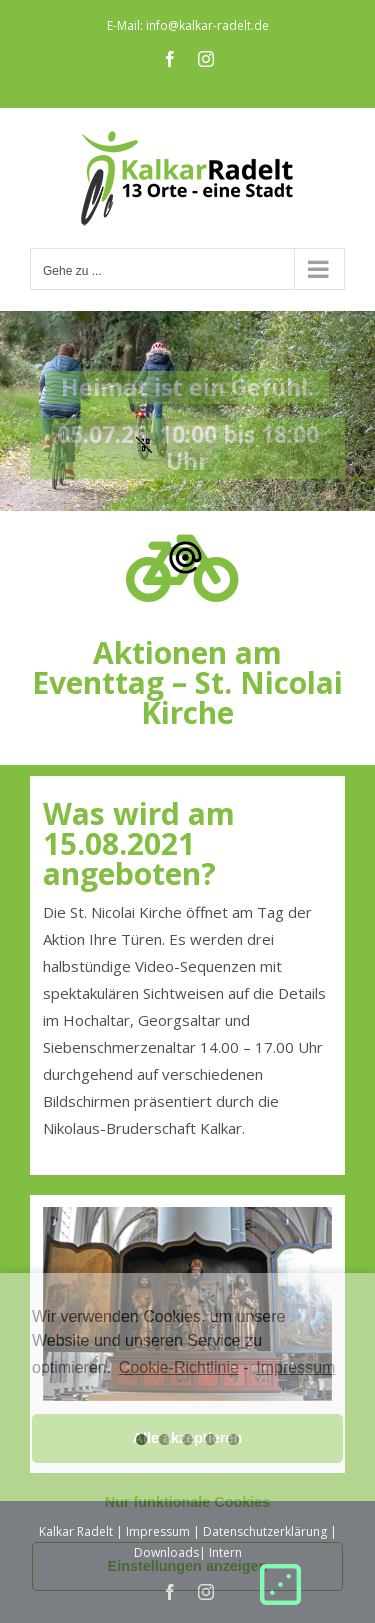 The height and width of the screenshot is (1623, 375). What do you see at coordinates (280, 1584) in the screenshot?
I see `randomize or shuffle content` at bounding box center [280, 1584].